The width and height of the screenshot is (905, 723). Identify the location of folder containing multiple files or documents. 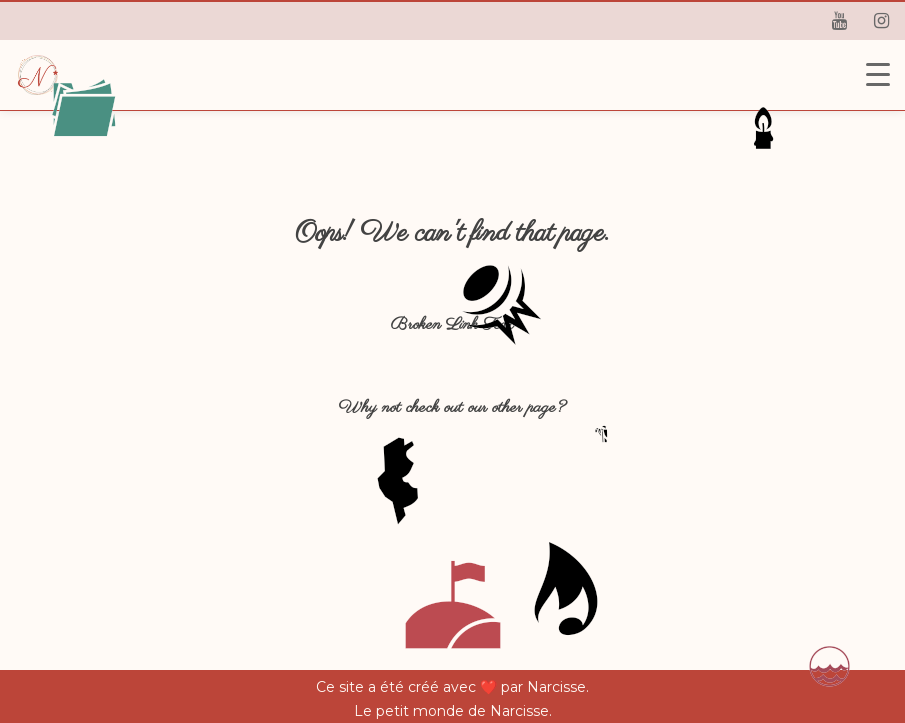
(83, 108).